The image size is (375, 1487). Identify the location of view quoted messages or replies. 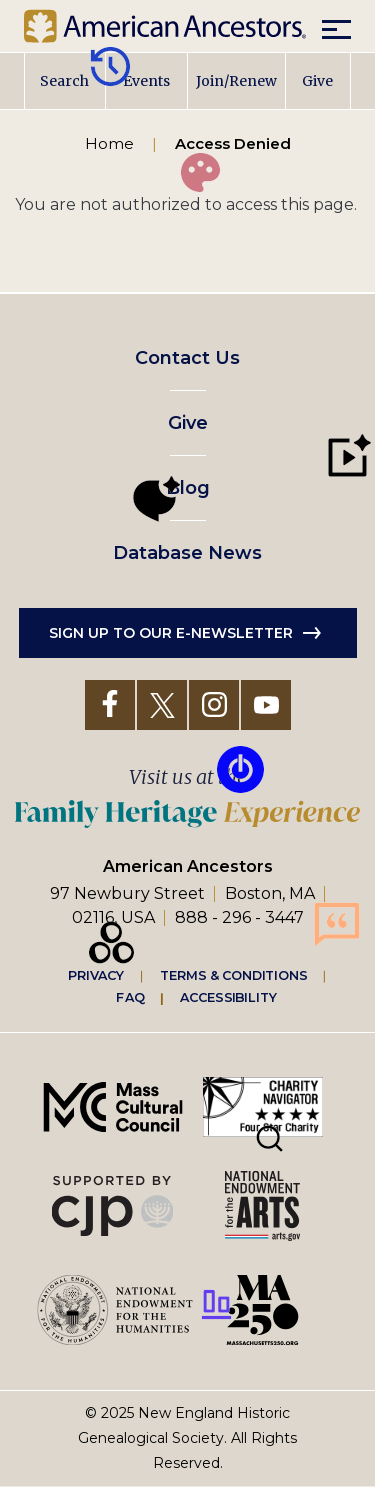
(337, 923).